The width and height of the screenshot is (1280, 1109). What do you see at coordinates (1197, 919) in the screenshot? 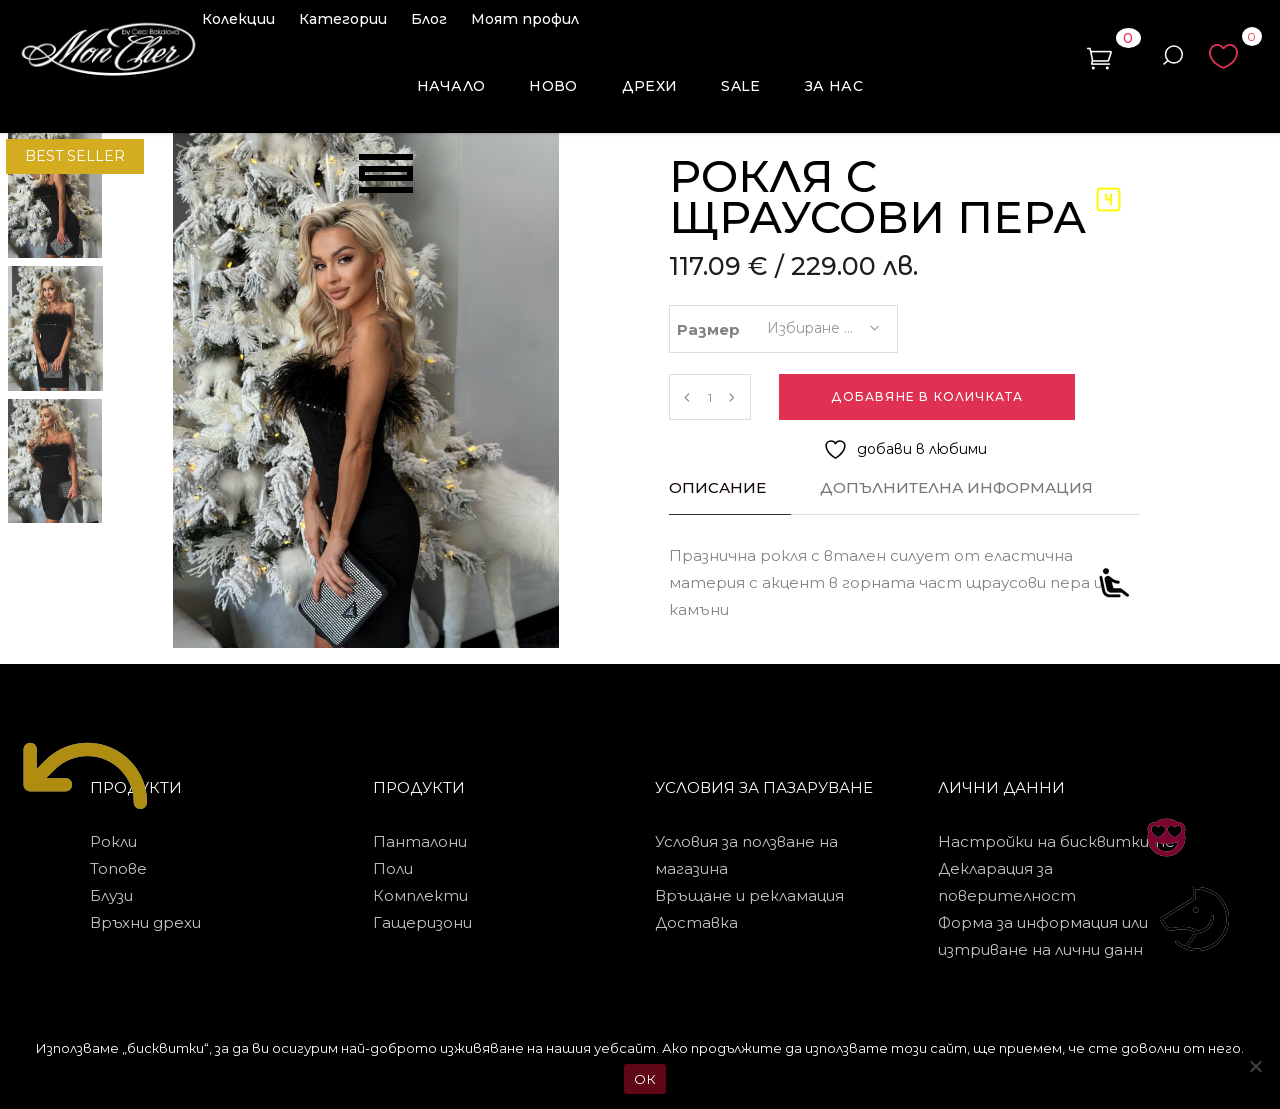
I see `access equestrian or horse-related features` at bounding box center [1197, 919].